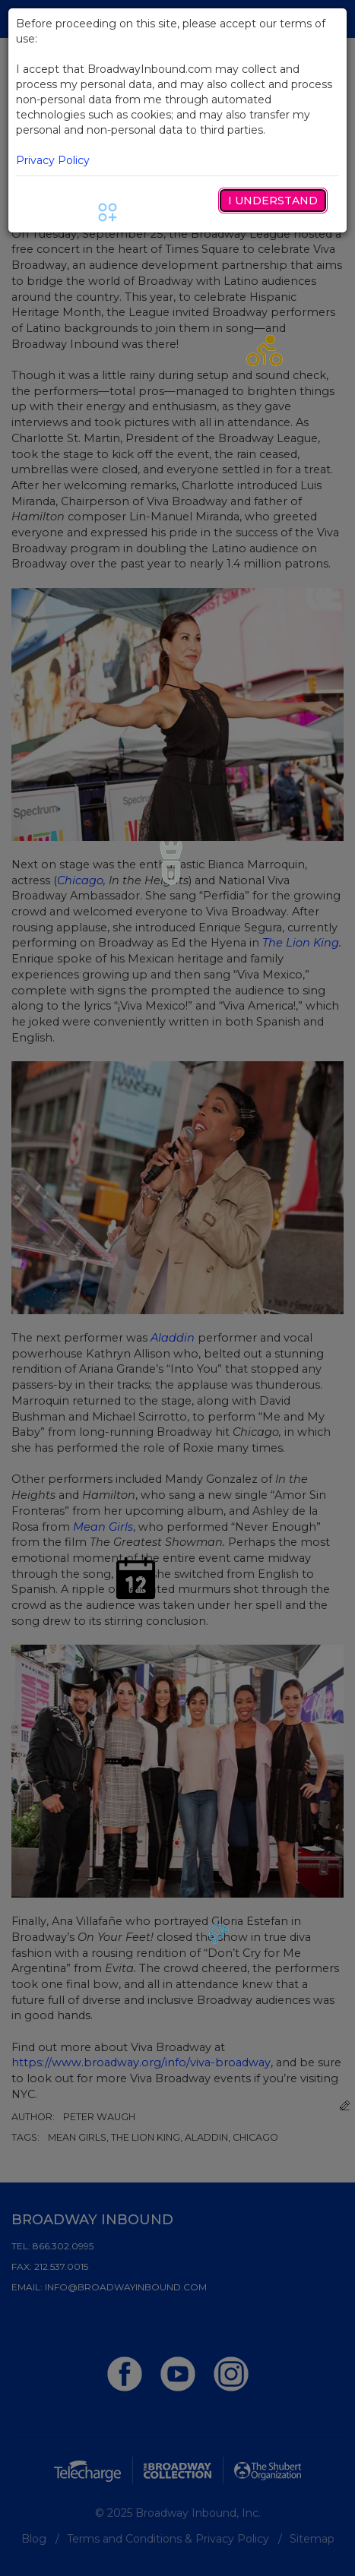 The height and width of the screenshot is (2576, 355). Describe the element at coordinates (218, 1933) in the screenshot. I see `browse bakery or pastry options` at that location.